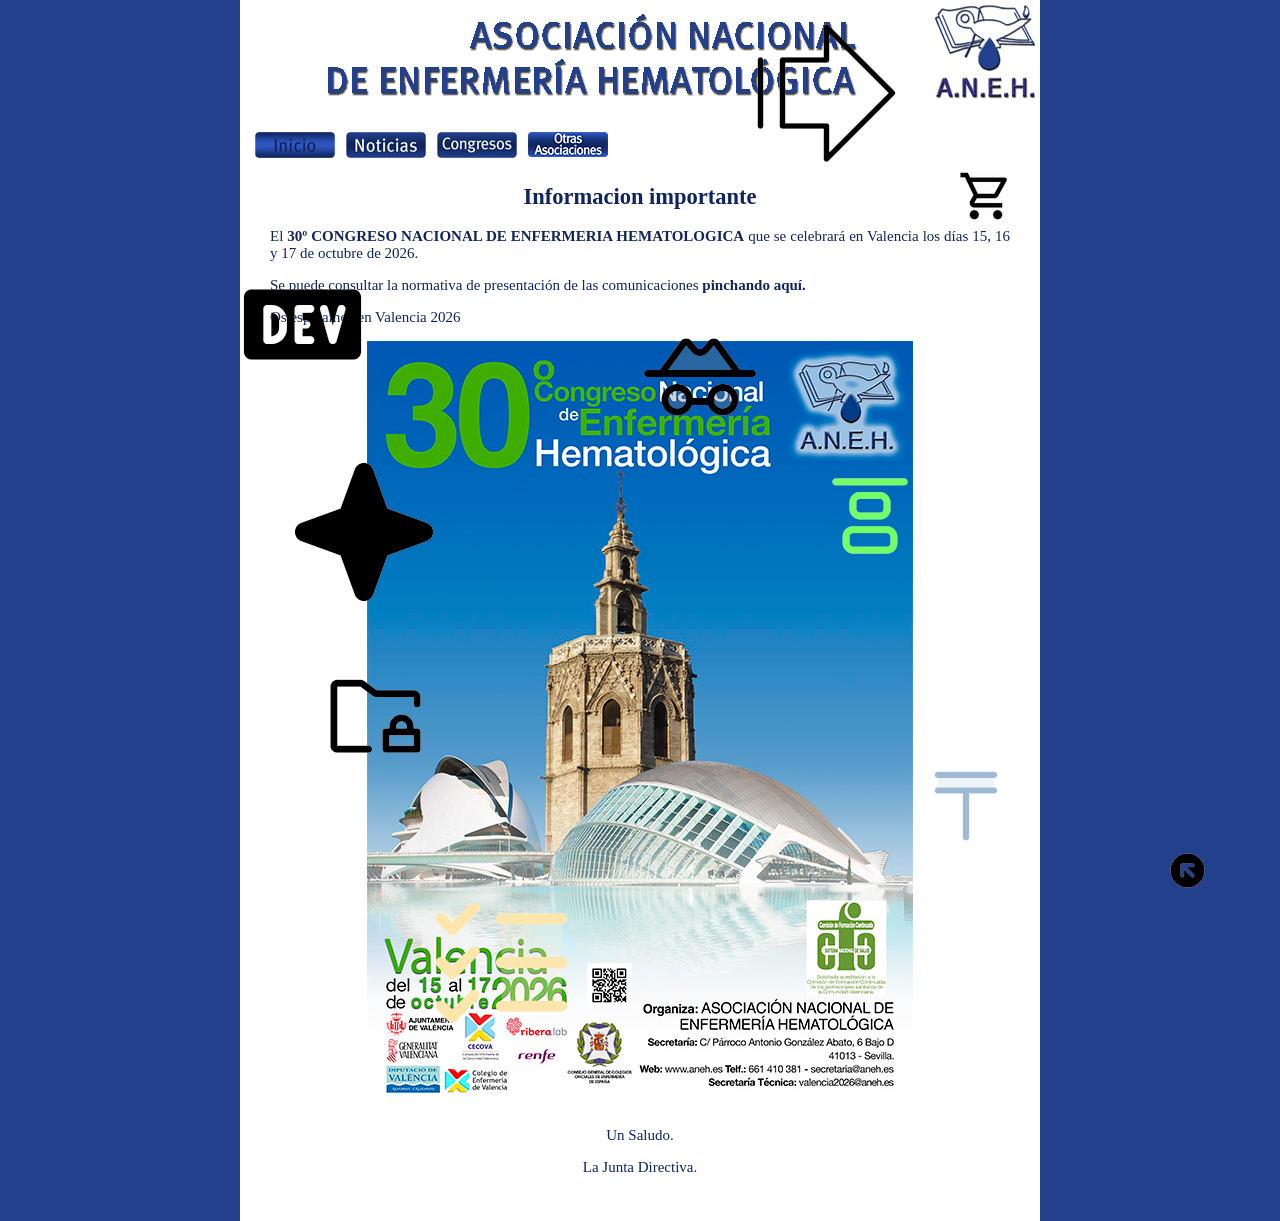 The image size is (1280, 1221). What do you see at coordinates (375, 714) in the screenshot?
I see `access a password-protected folder` at bounding box center [375, 714].